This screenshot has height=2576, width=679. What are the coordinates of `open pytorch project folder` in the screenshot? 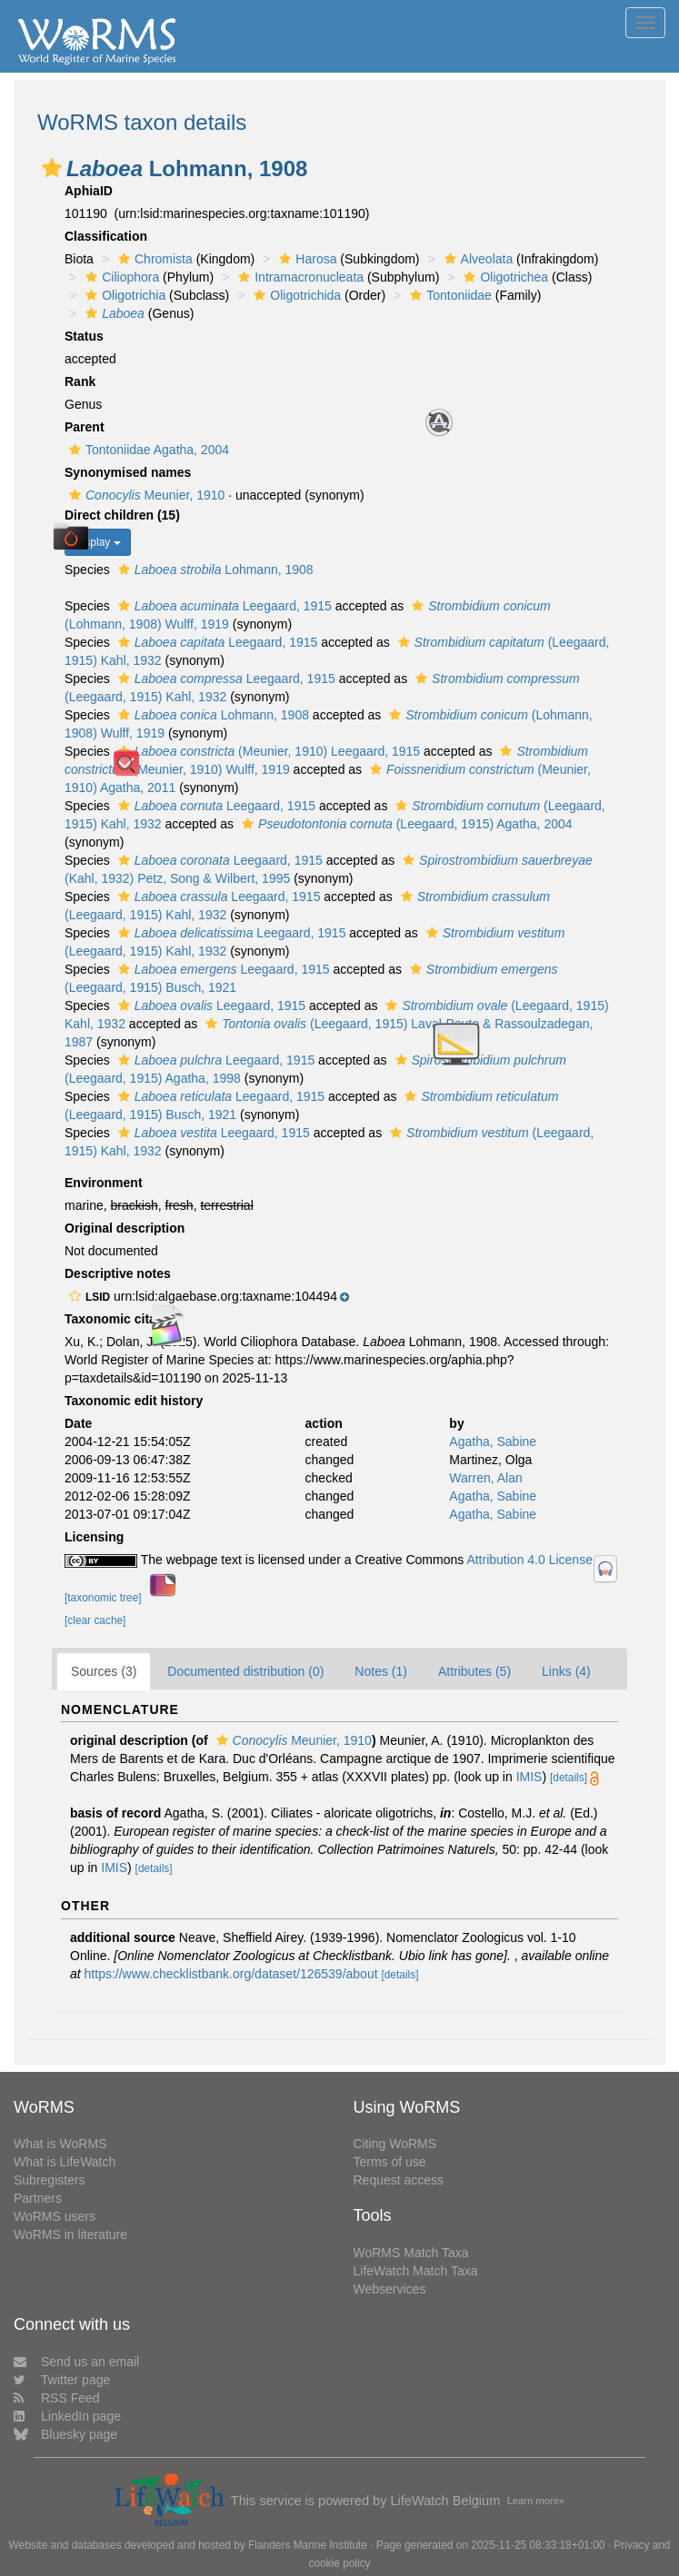 It's located at (71, 537).